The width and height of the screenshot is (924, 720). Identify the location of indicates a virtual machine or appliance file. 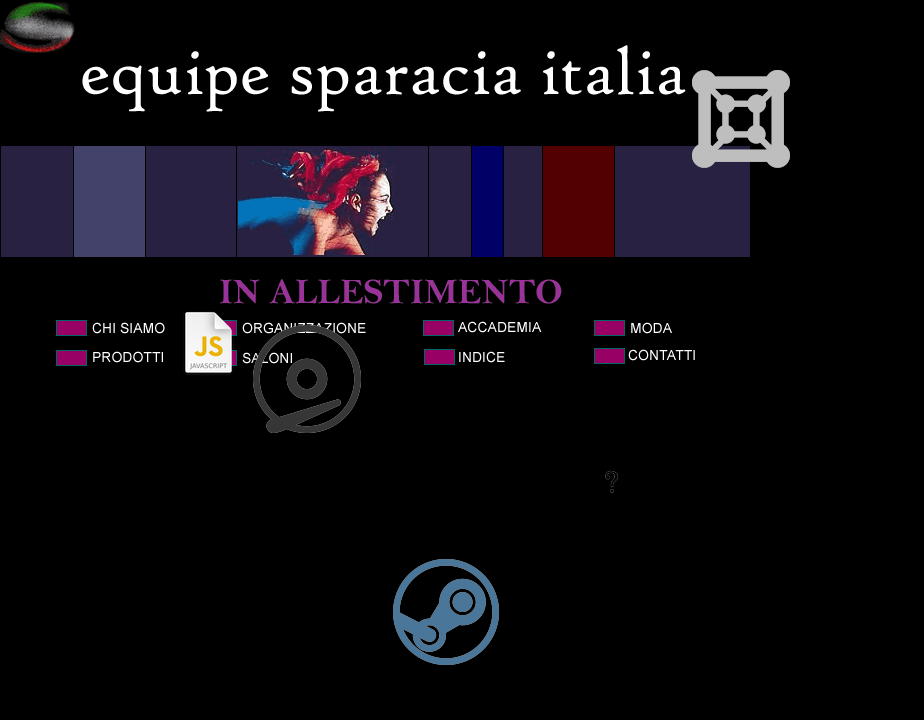
(741, 119).